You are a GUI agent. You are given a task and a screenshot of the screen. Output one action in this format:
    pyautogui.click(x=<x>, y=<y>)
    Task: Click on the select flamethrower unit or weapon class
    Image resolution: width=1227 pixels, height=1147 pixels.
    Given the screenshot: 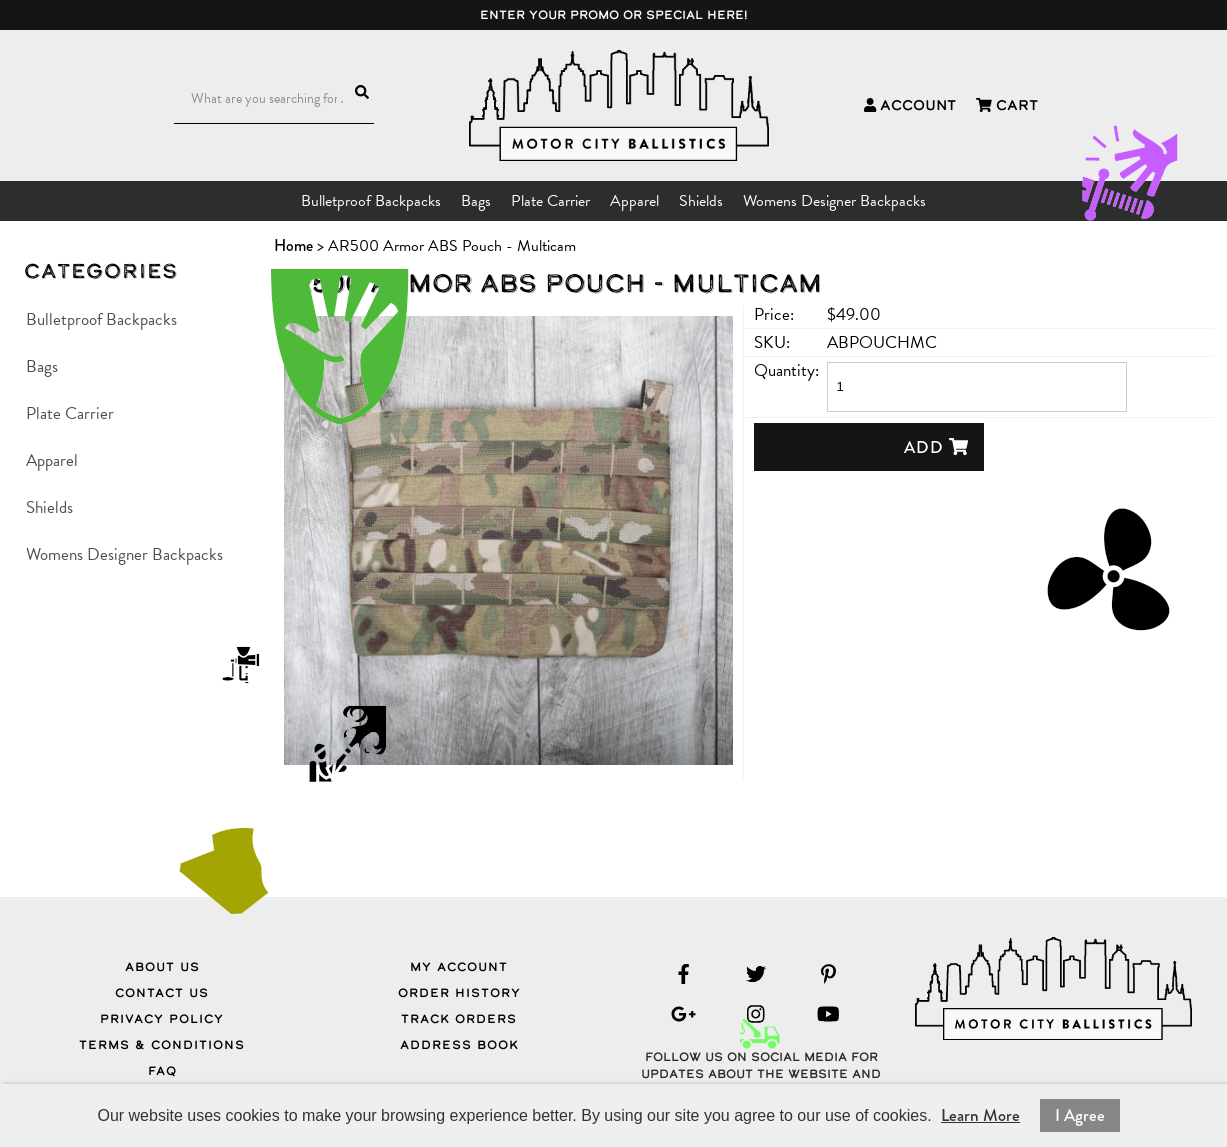 What is the action you would take?
    pyautogui.click(x=348, y=744)
    